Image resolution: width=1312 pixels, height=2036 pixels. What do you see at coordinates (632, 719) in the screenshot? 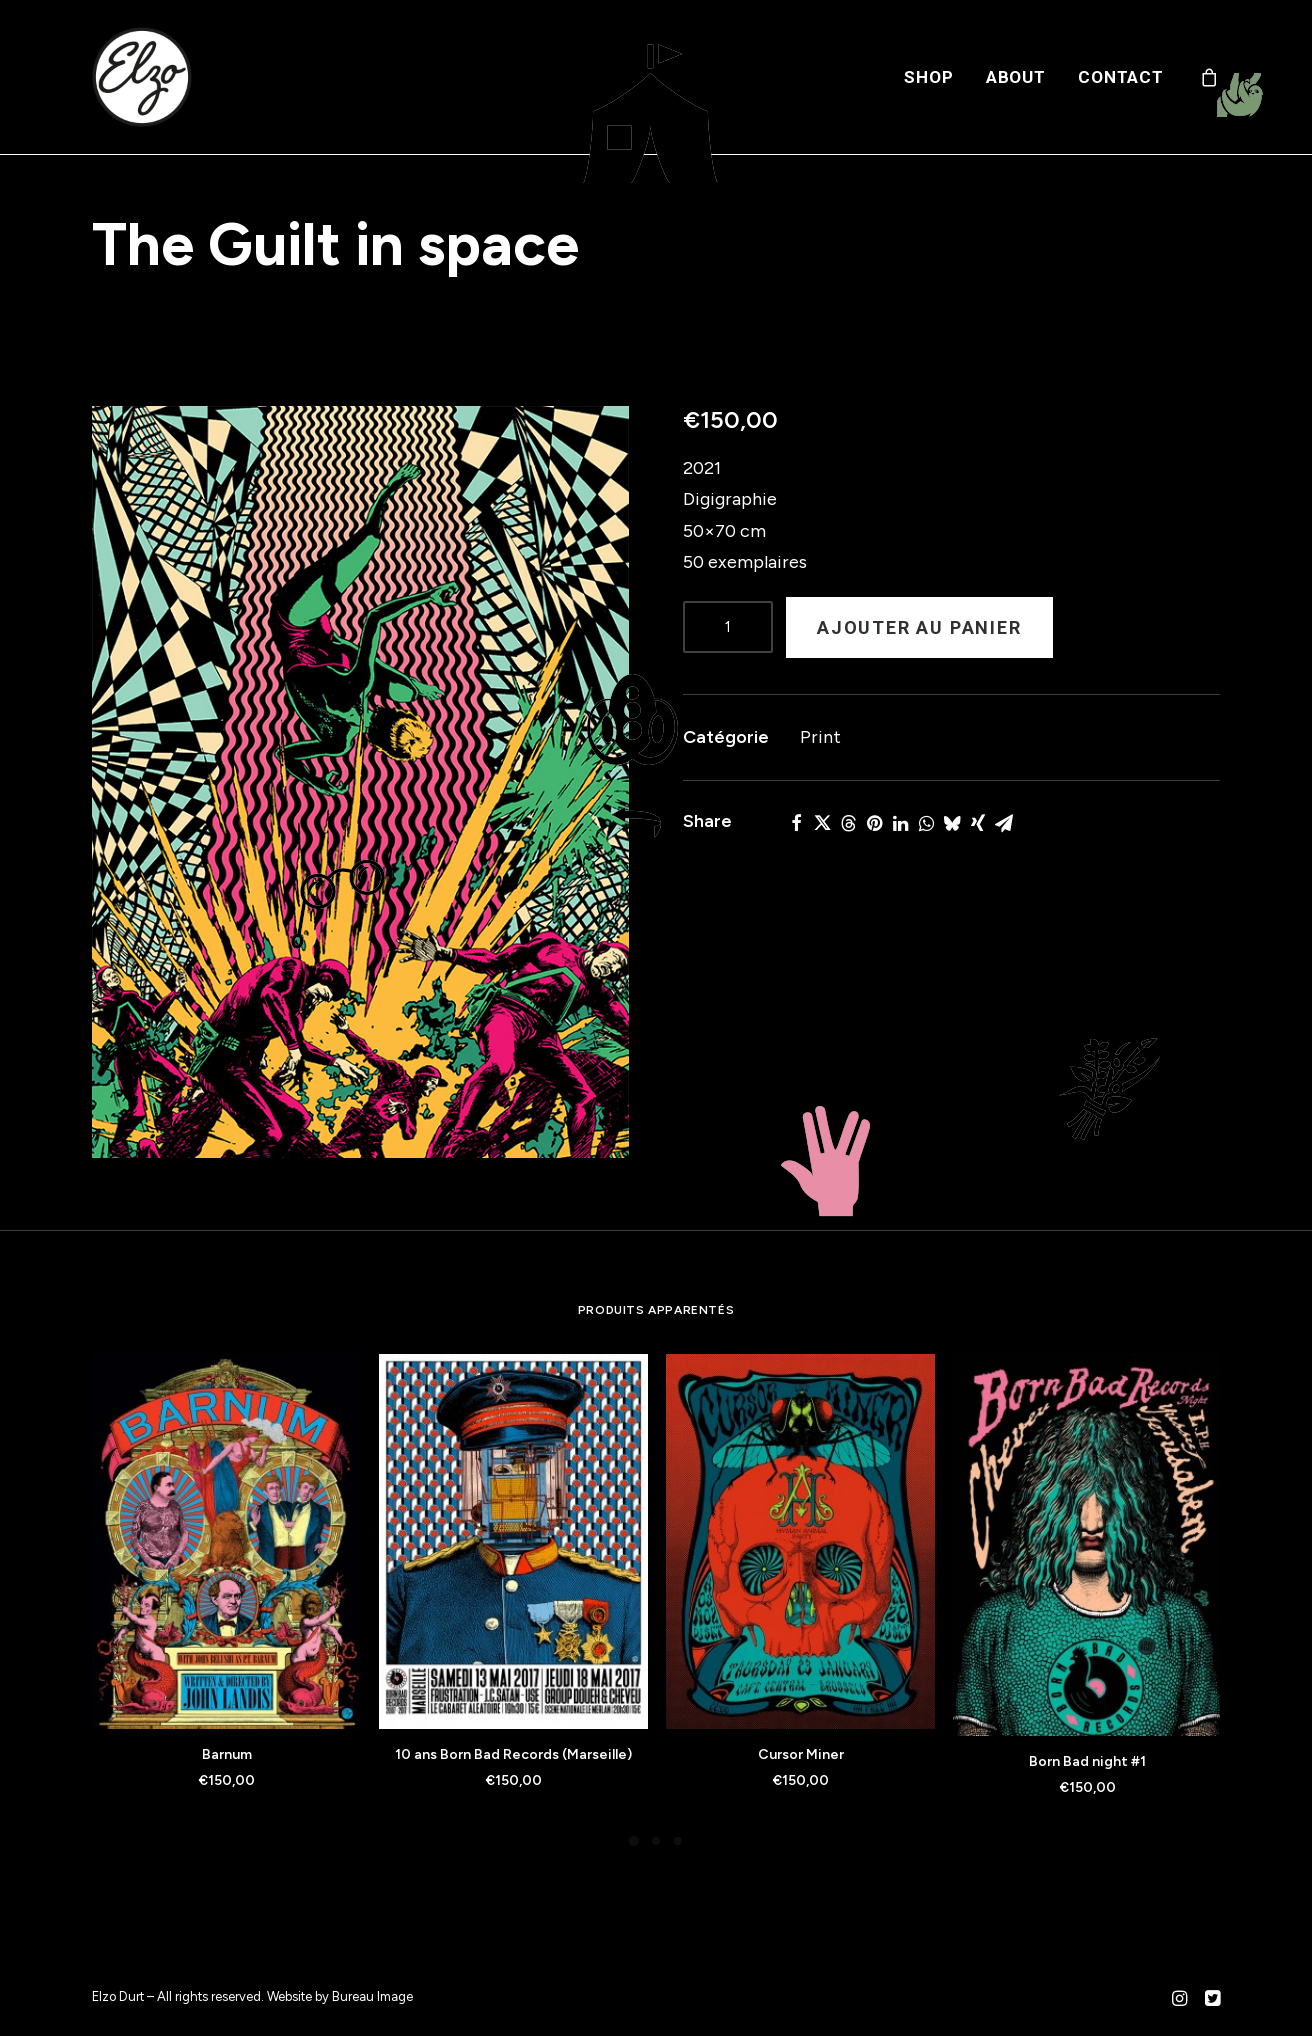
I see `decorative game badge or achievement emblem` at bounding box center [632, 719].